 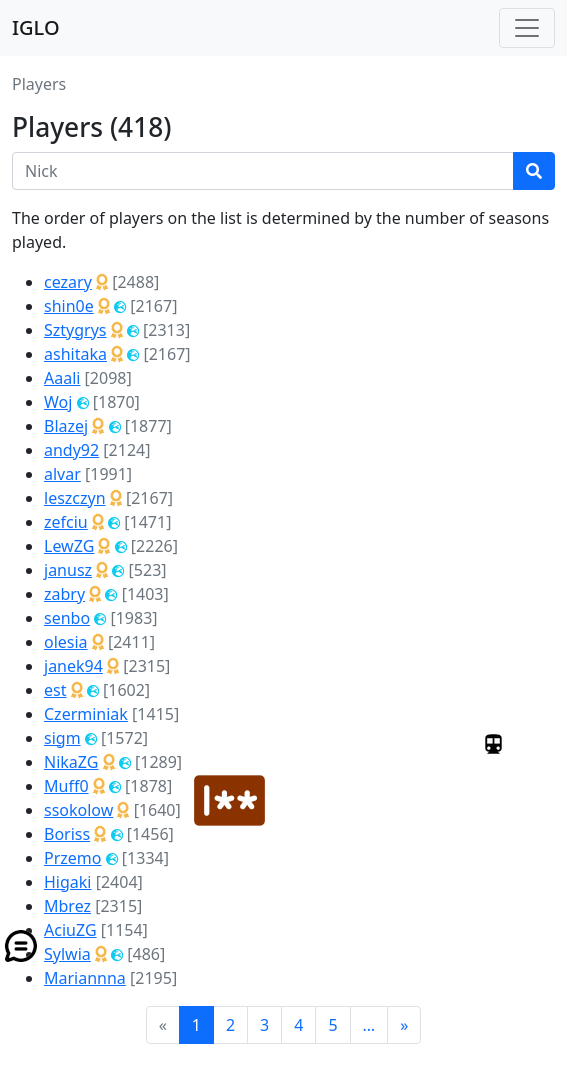 I want to click on open chat or messaging, so click(x=21, y=946).